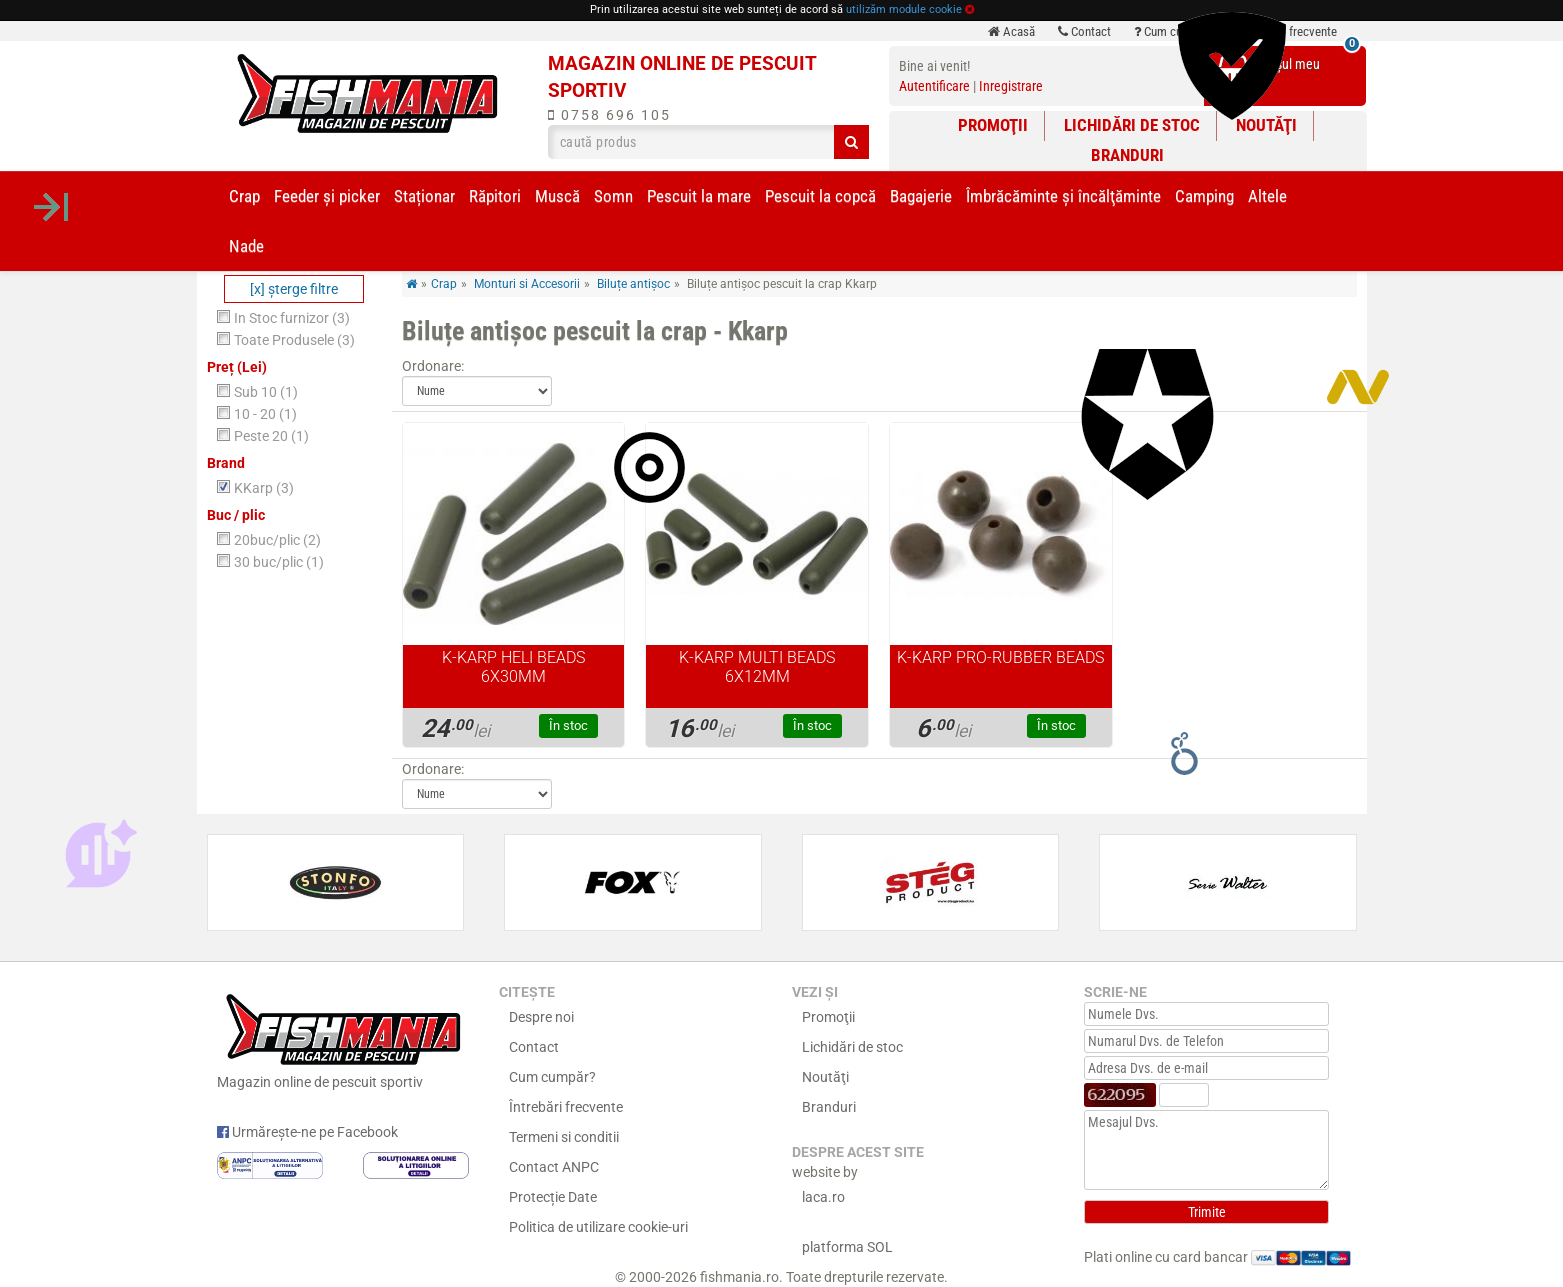 Image resolution: width=1563 pixels, height=1287 pixels. Describe the element at coordinates (52, 207) in the screenshot. I see `collapse panel to the right` at that location.